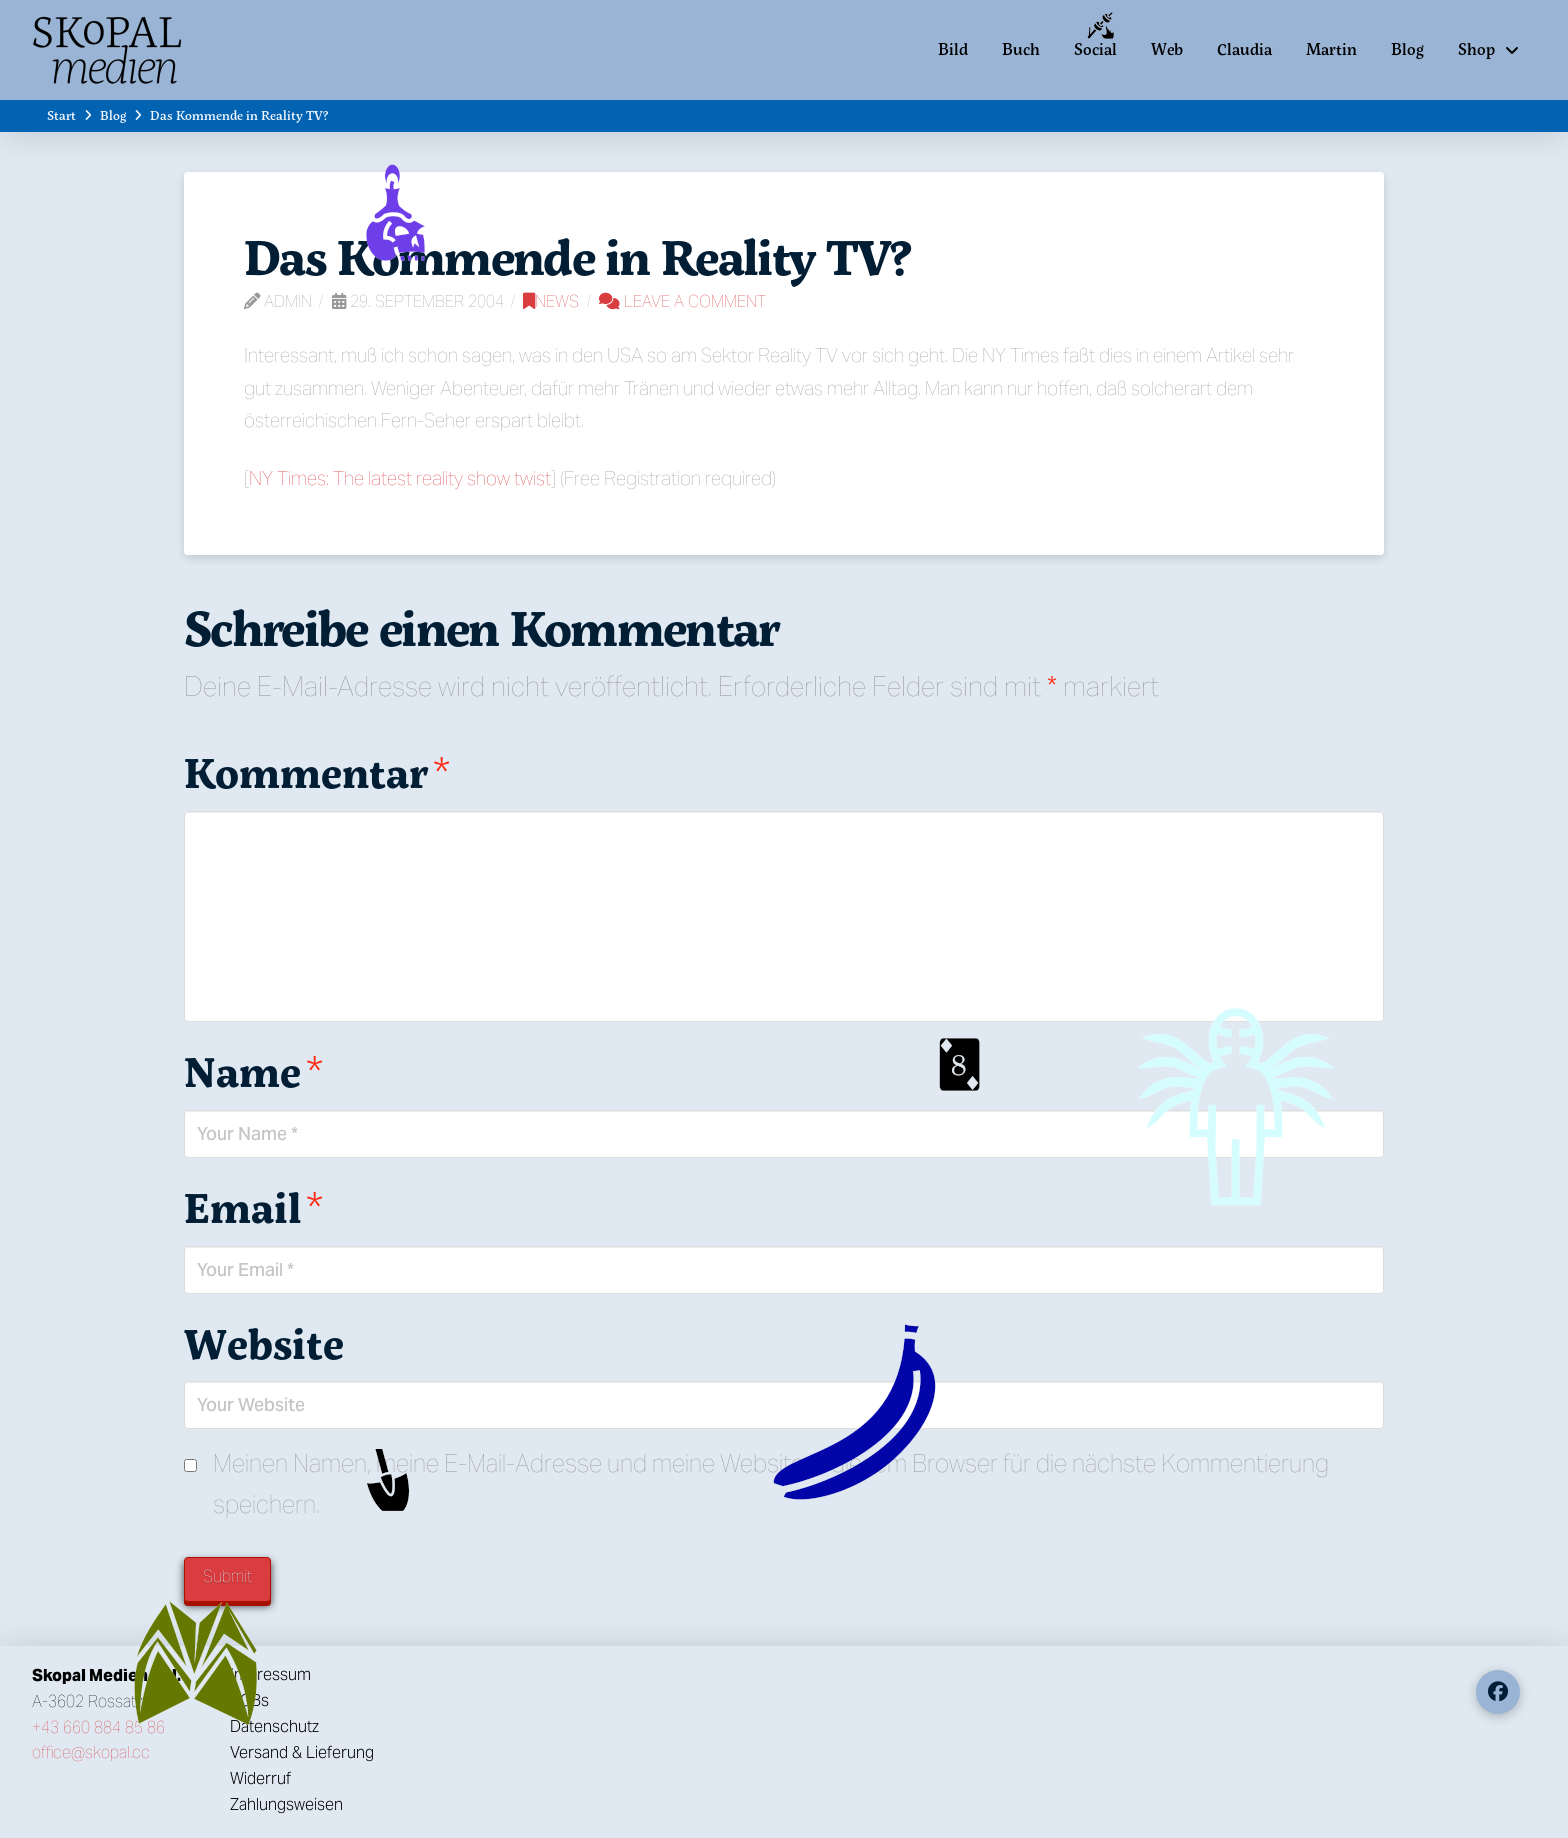 This screenshot has width=1568, height=1838. Describe the element at coordinates (959, 1064) in the screenshot. I see `play the 8 of diamonds card` at that location.